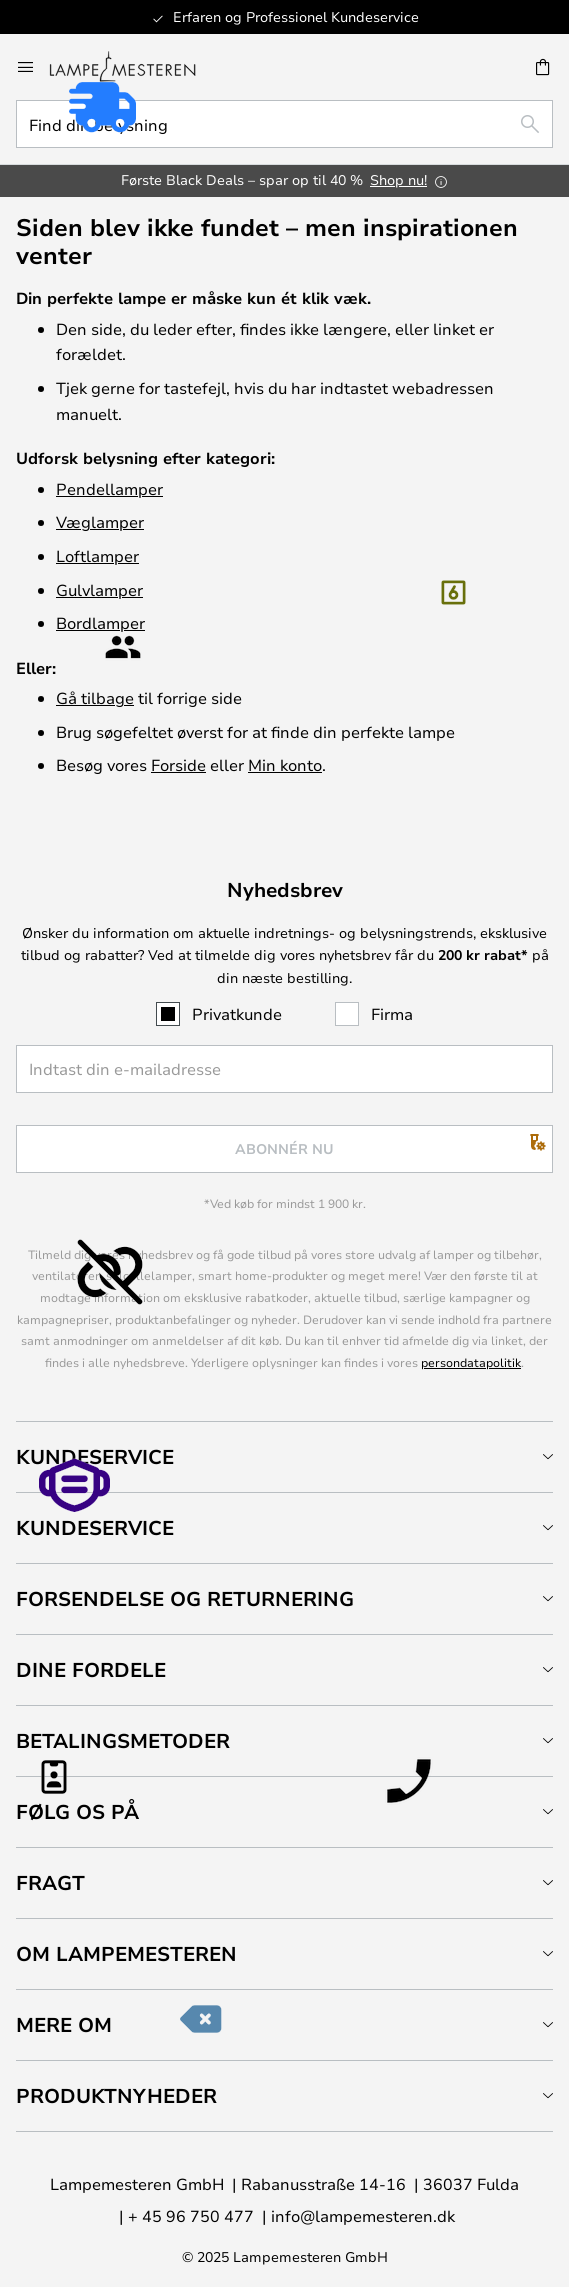 This screenshot has width=569, height=2287. What do you see at coordinates (537, 1142) in the screenshot?
I see `view virus or pathogen test results` at bounding box center [537, 1142].